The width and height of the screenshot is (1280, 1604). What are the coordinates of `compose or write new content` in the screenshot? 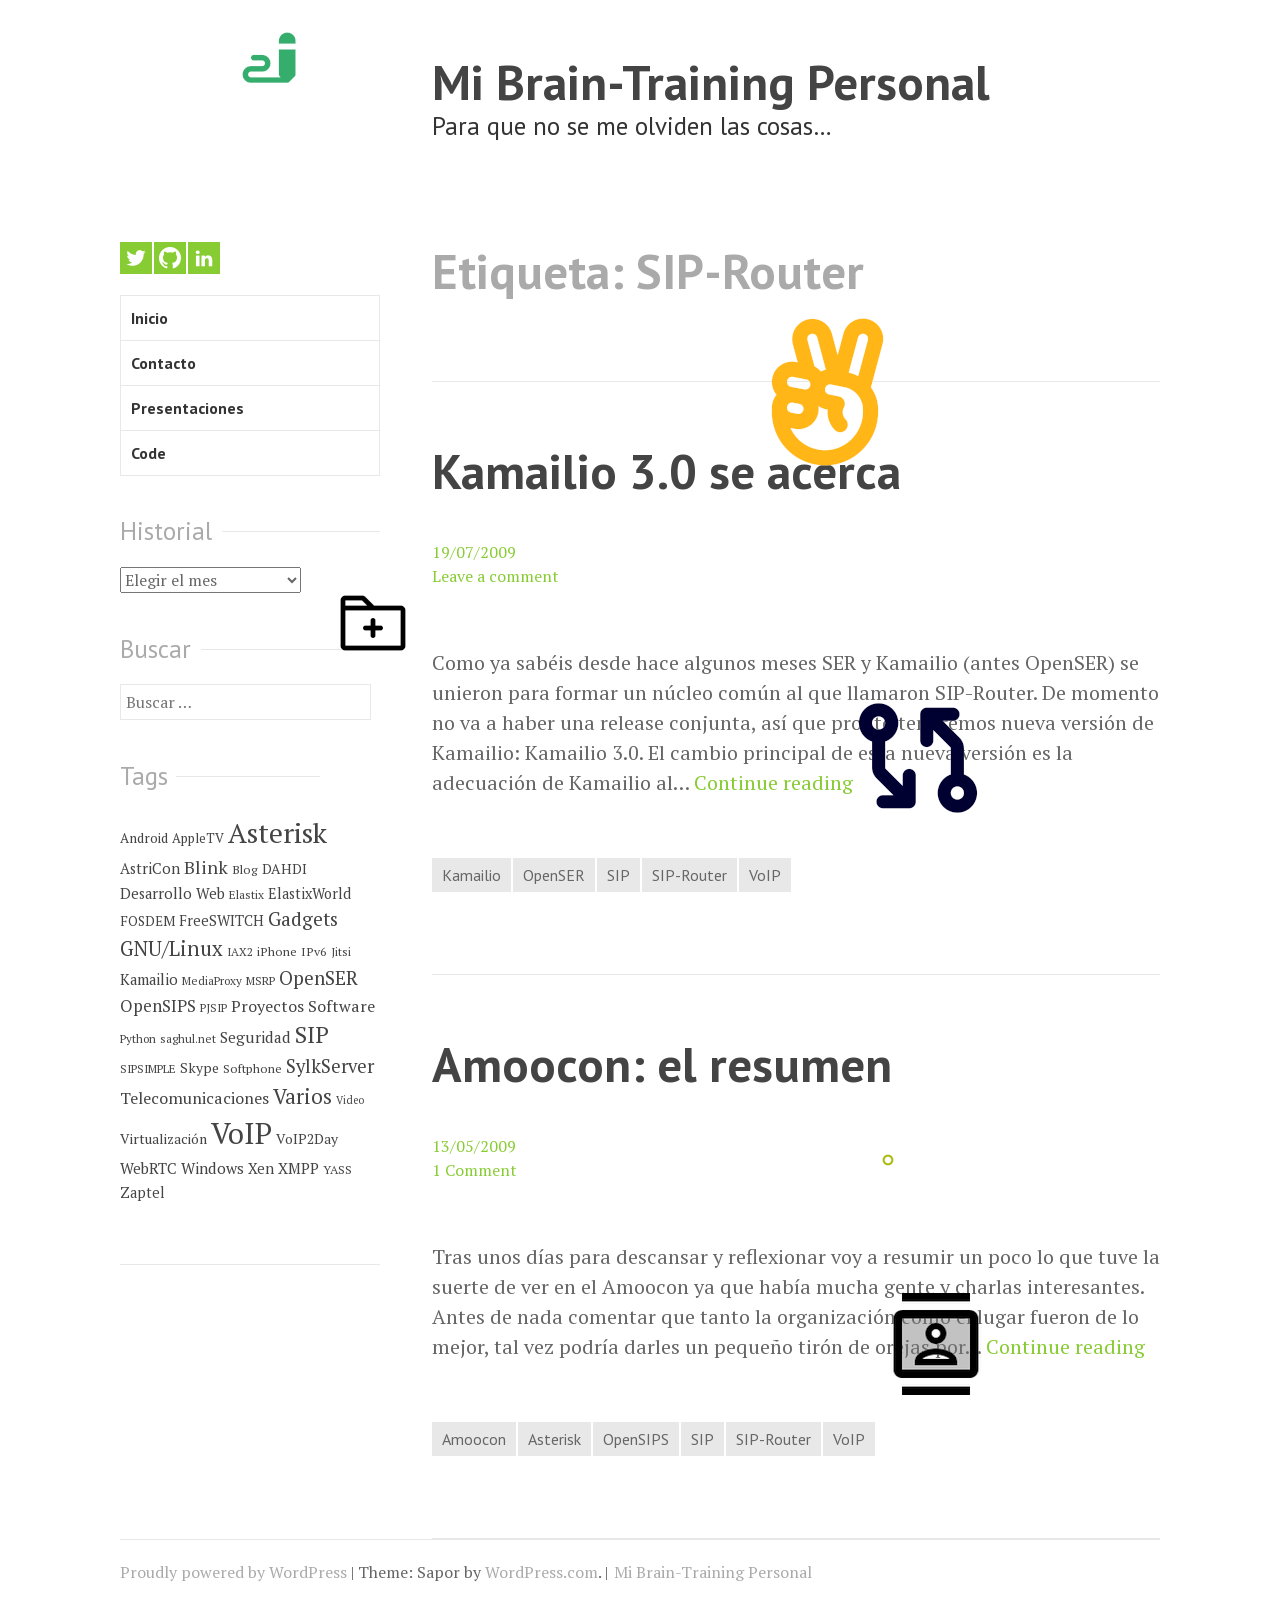 It's located at (270, 60).